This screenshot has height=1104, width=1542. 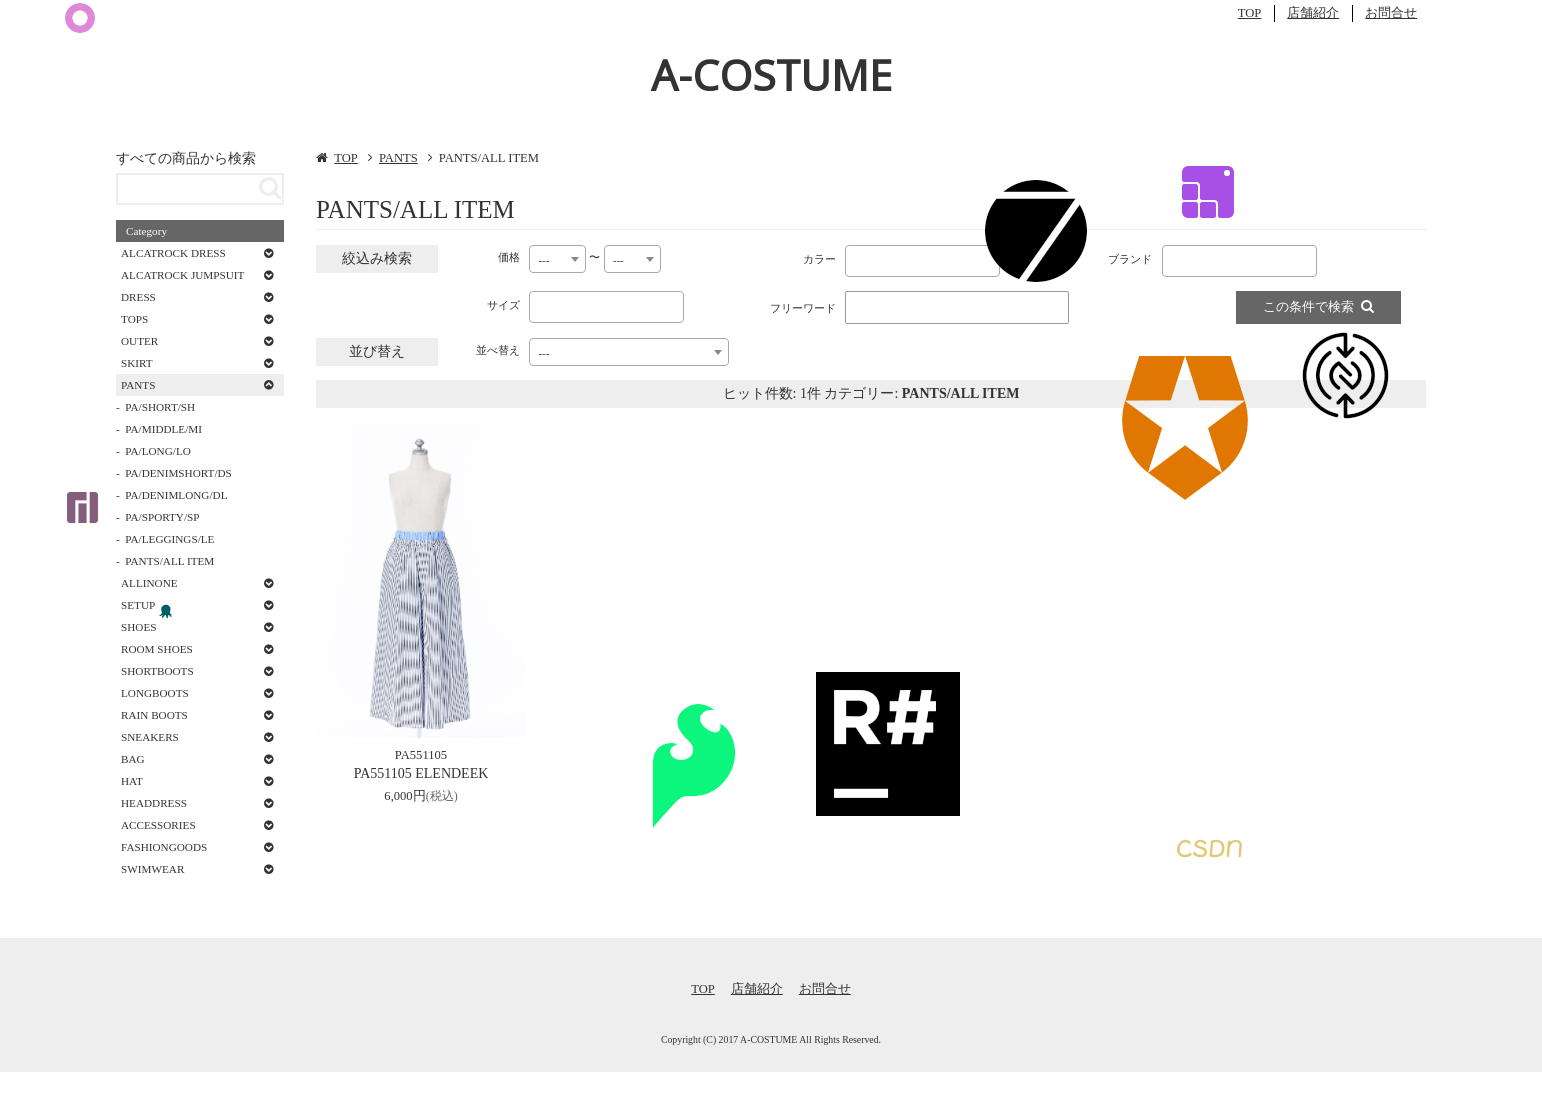 I want to click on indicates nfc directional communication capability, so click(x=1345, y=375).